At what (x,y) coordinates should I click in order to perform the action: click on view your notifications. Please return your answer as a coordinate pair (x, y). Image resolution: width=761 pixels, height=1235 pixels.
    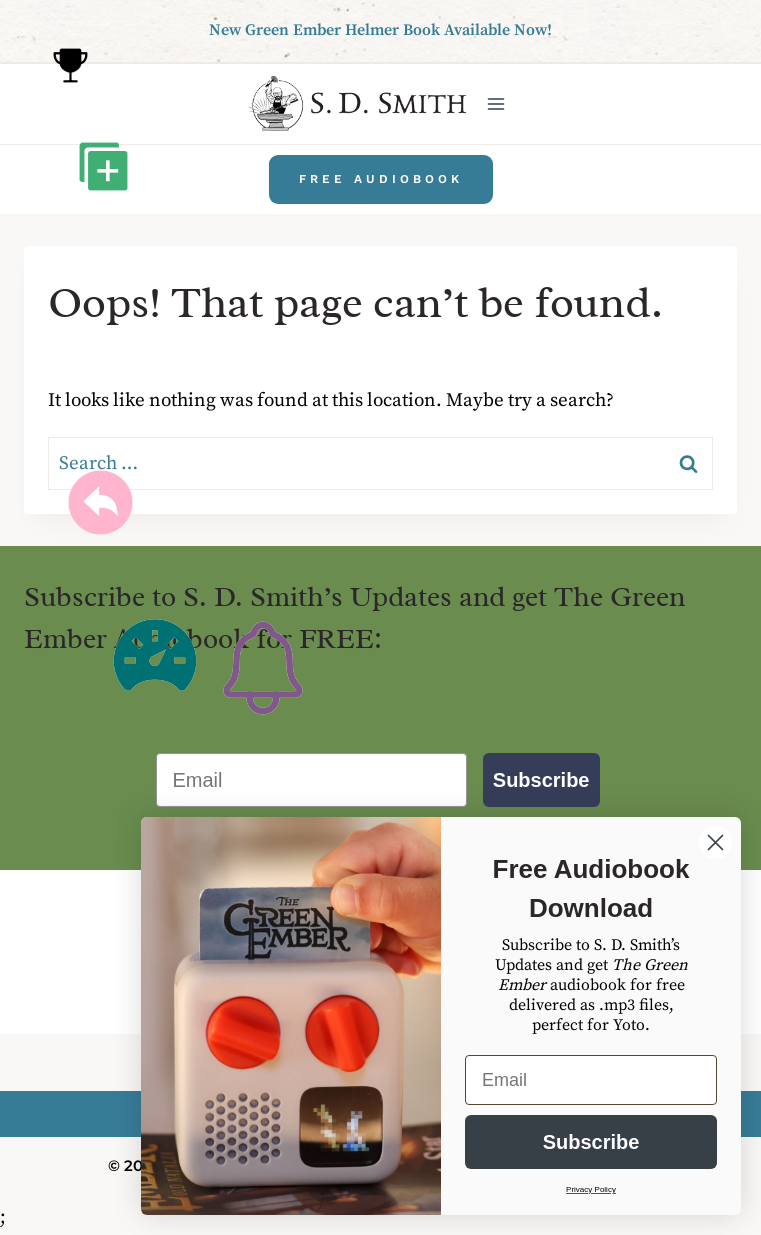
    Looking at the image, I should click on (263, 668).